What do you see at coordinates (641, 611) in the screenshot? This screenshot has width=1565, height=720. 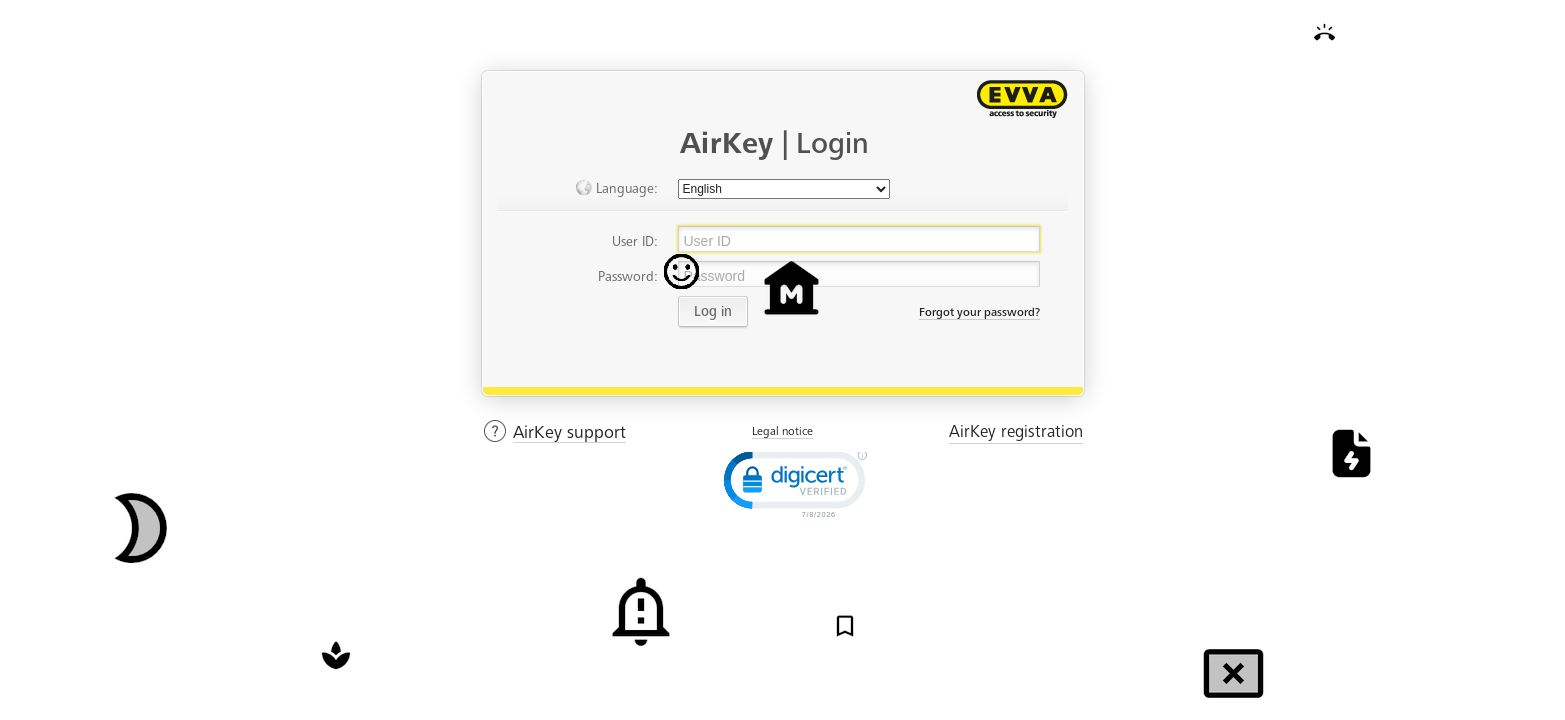 I see `important notification requiring attention` at bounding box center [641, 611].